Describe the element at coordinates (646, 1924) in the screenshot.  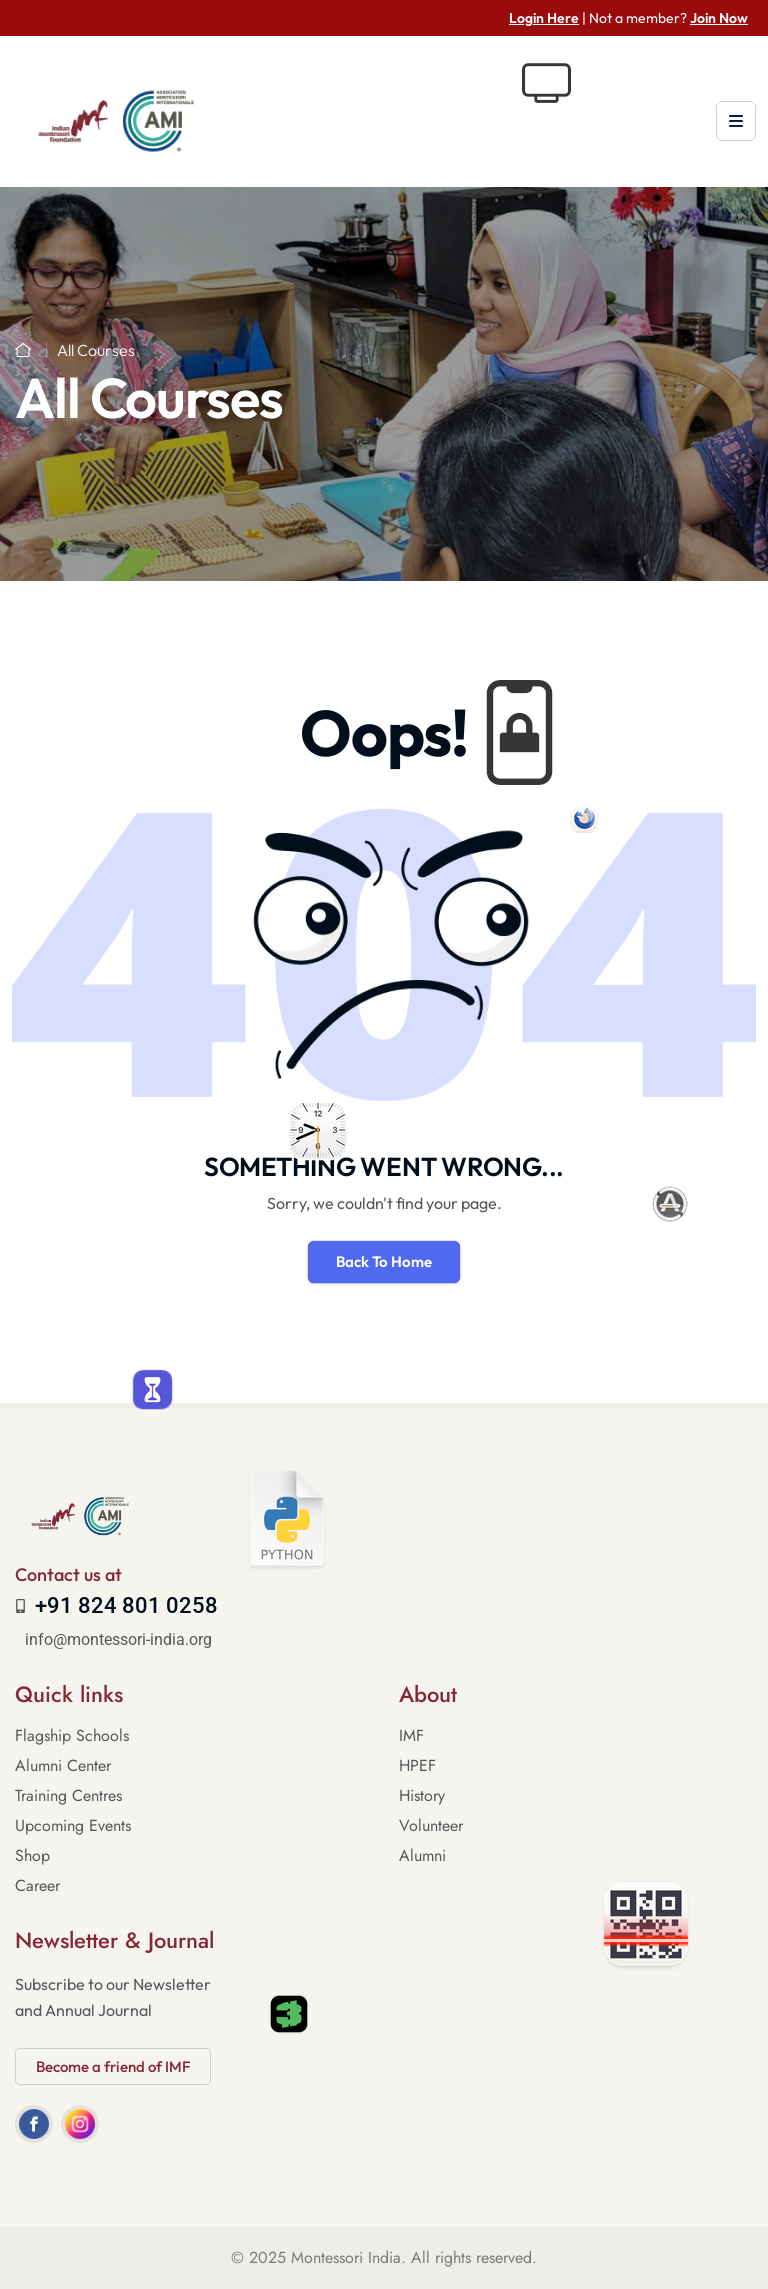
I see `open QR code scanner app` at that location.